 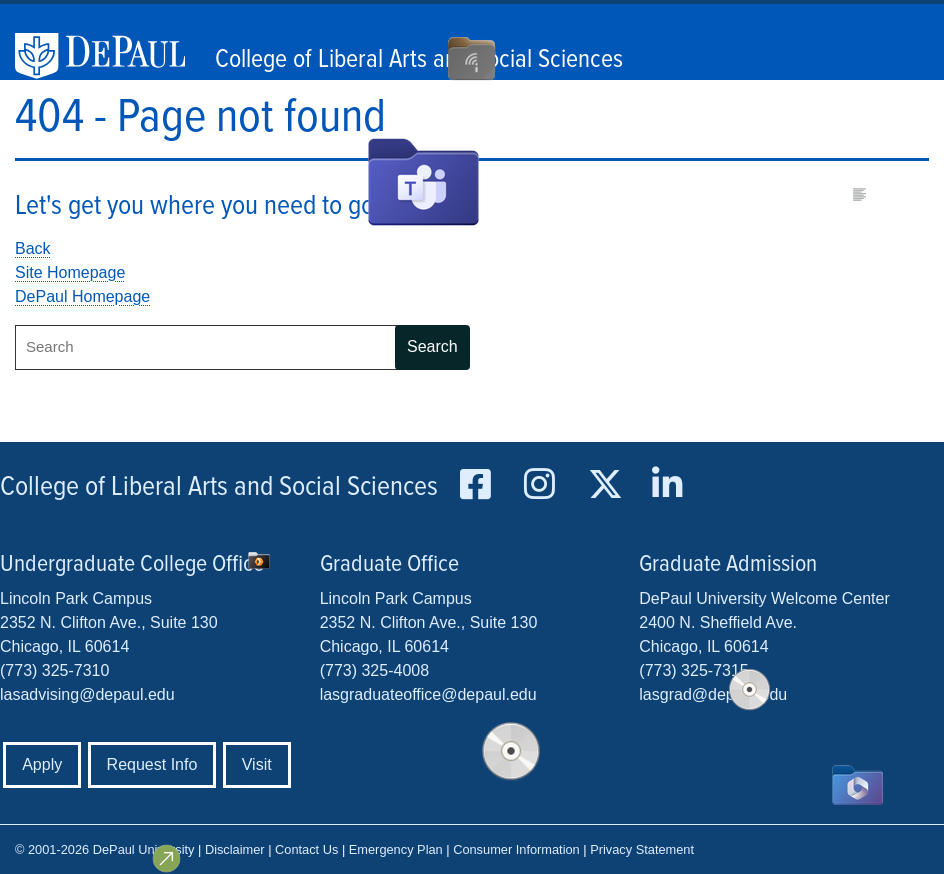 What do you see at coordinates (859, 194) in the screenshot?
I see `align text to the left` at bounding box center [859, 194].